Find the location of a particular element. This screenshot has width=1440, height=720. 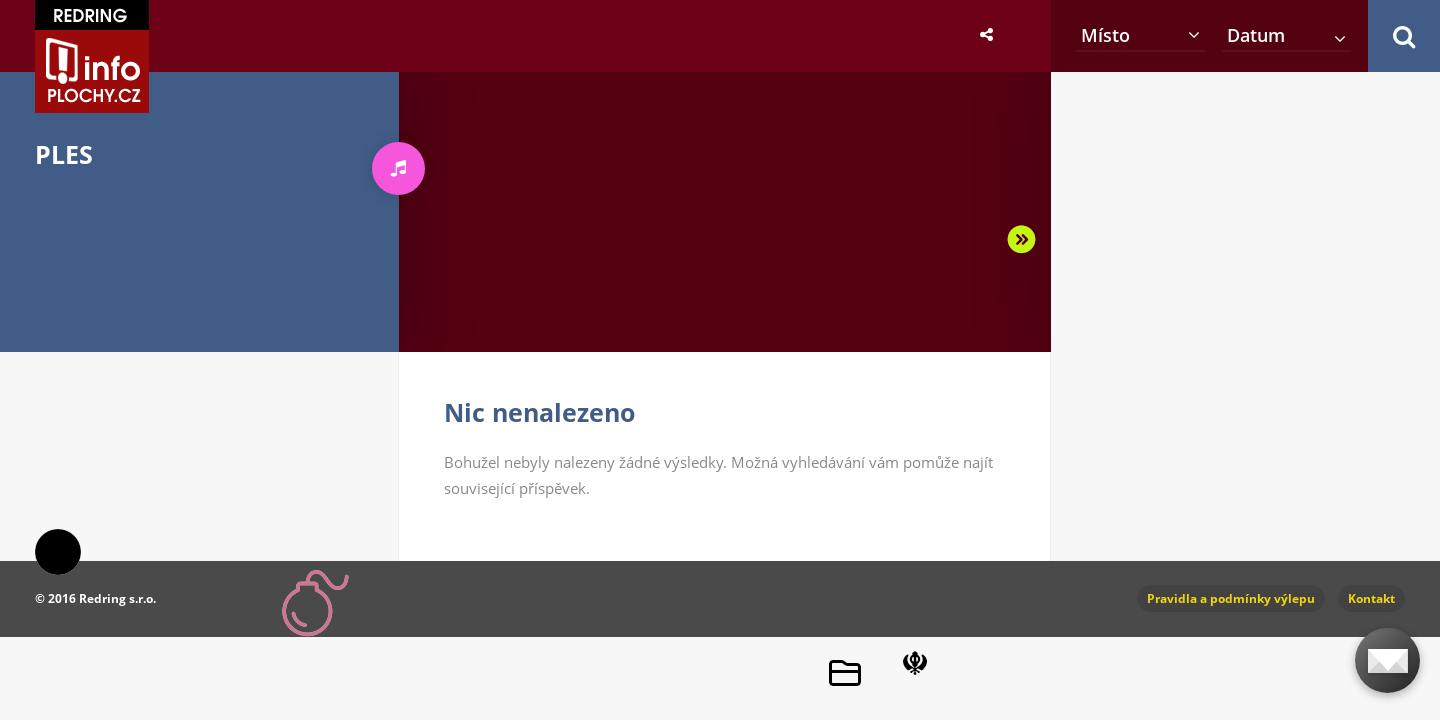

indicates Sikh religious content or community is located at coordinates (915, 663).